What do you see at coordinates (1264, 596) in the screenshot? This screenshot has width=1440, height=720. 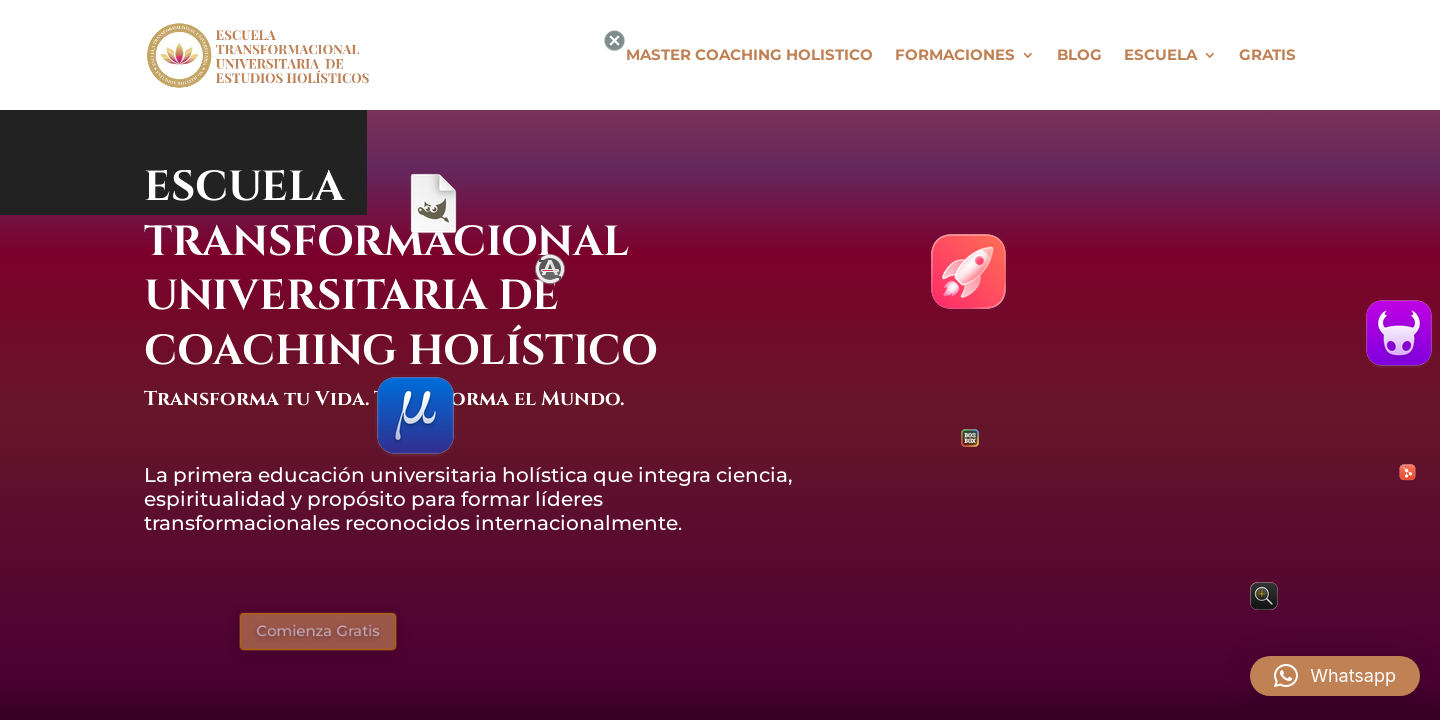 I see `open the magnifier accessibility app` at bounding box center [1264, 596].